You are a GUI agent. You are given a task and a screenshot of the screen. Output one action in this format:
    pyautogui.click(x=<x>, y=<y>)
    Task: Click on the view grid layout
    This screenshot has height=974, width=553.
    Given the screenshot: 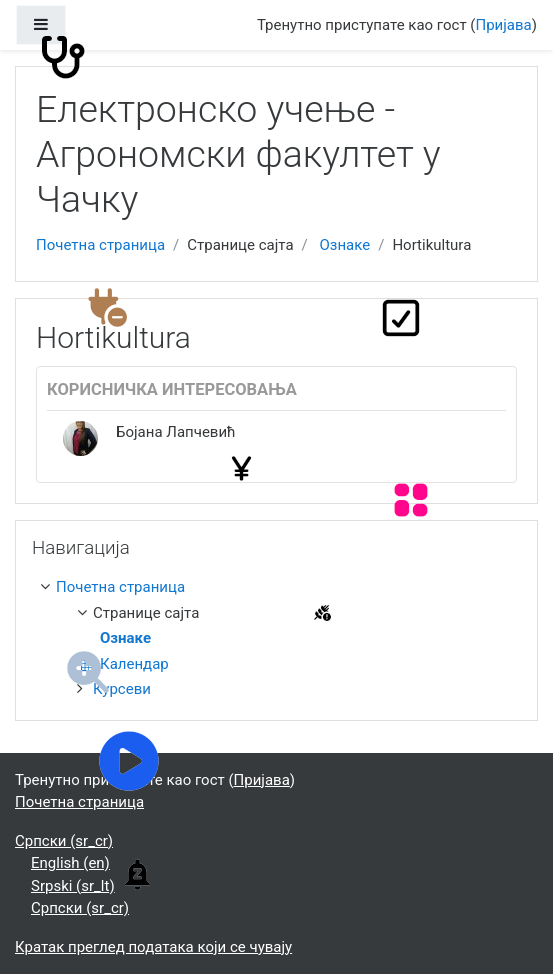 What is the action you would take?
    pyautogui.click(x=411, y=500)
    